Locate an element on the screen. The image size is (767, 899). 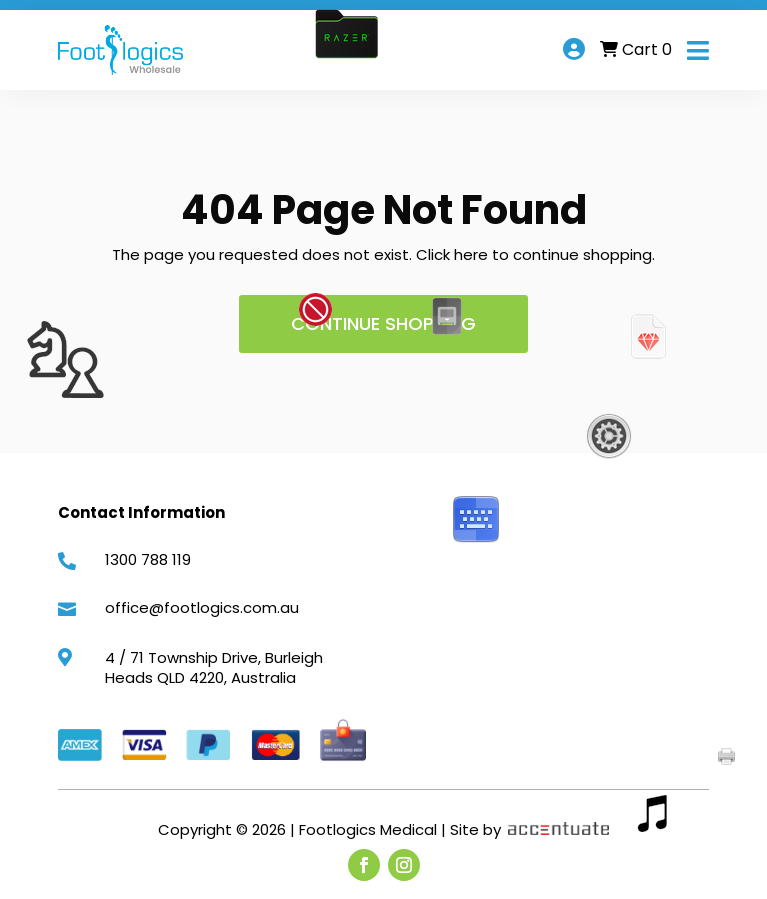
print the current file or document is located at coordinates (726, 756).